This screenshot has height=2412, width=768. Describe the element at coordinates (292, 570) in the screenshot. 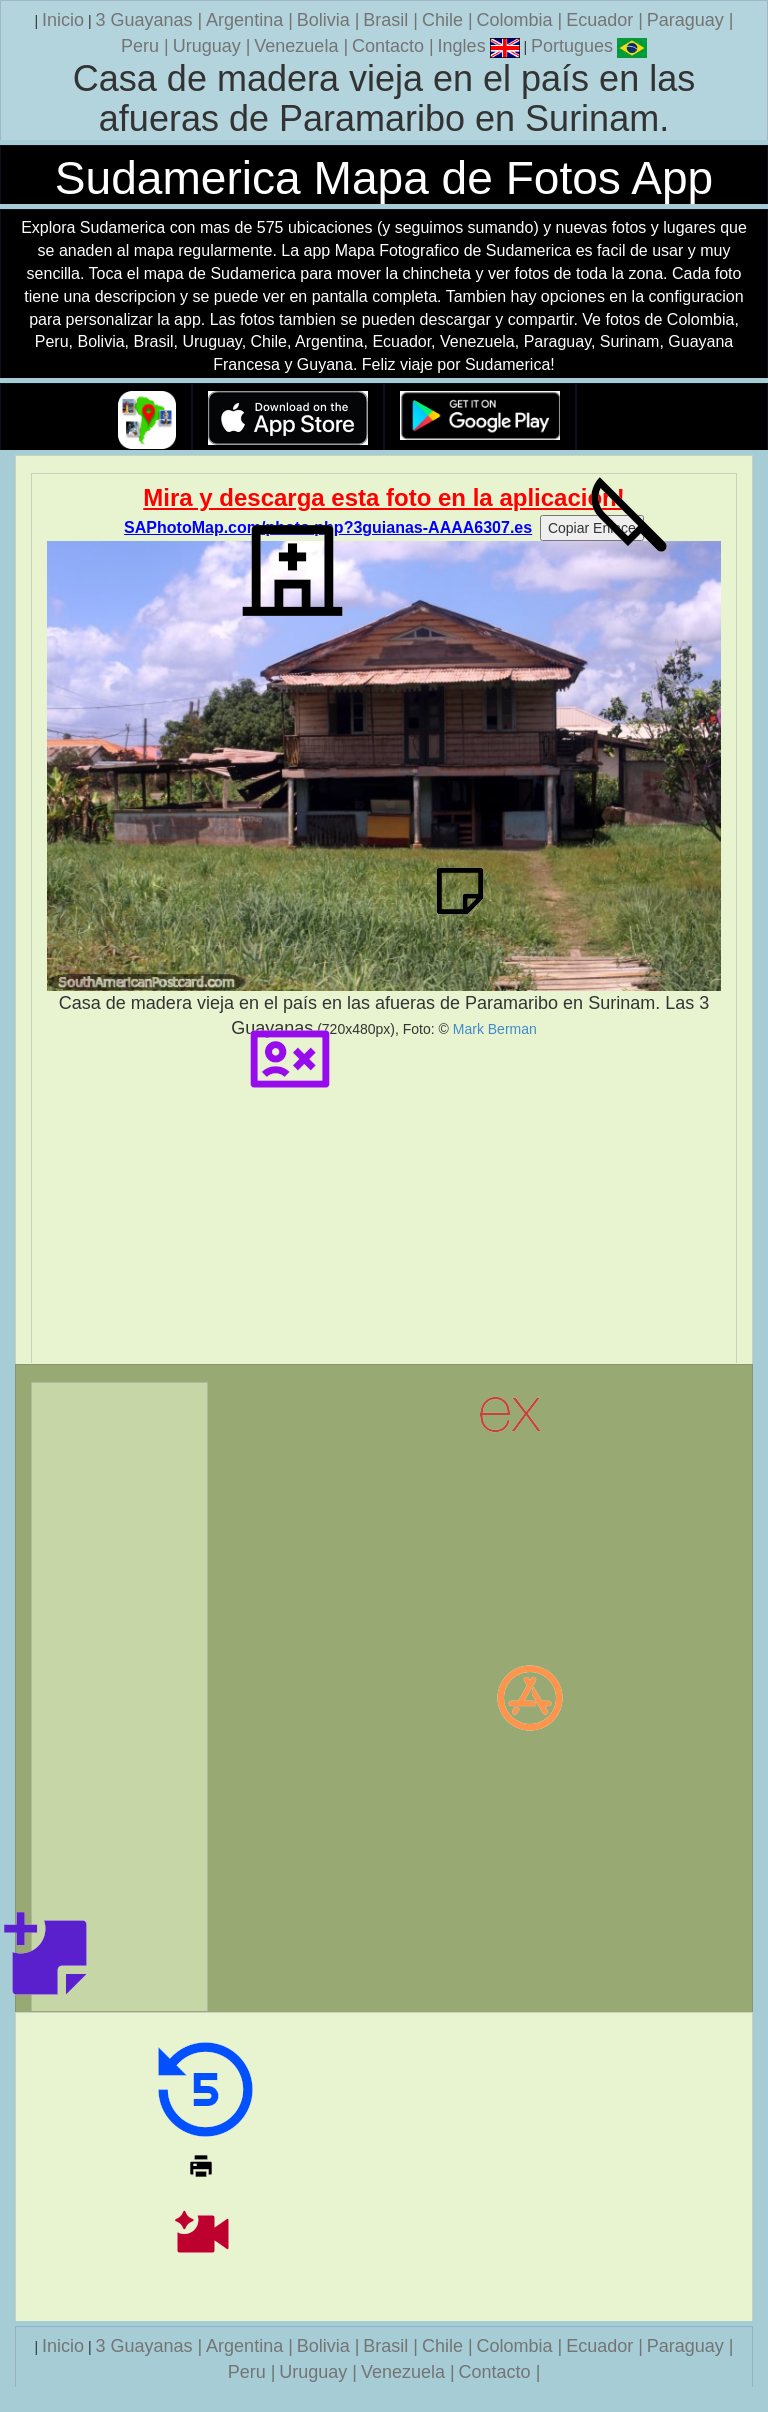

I see `find nearby hospitals` at that location.